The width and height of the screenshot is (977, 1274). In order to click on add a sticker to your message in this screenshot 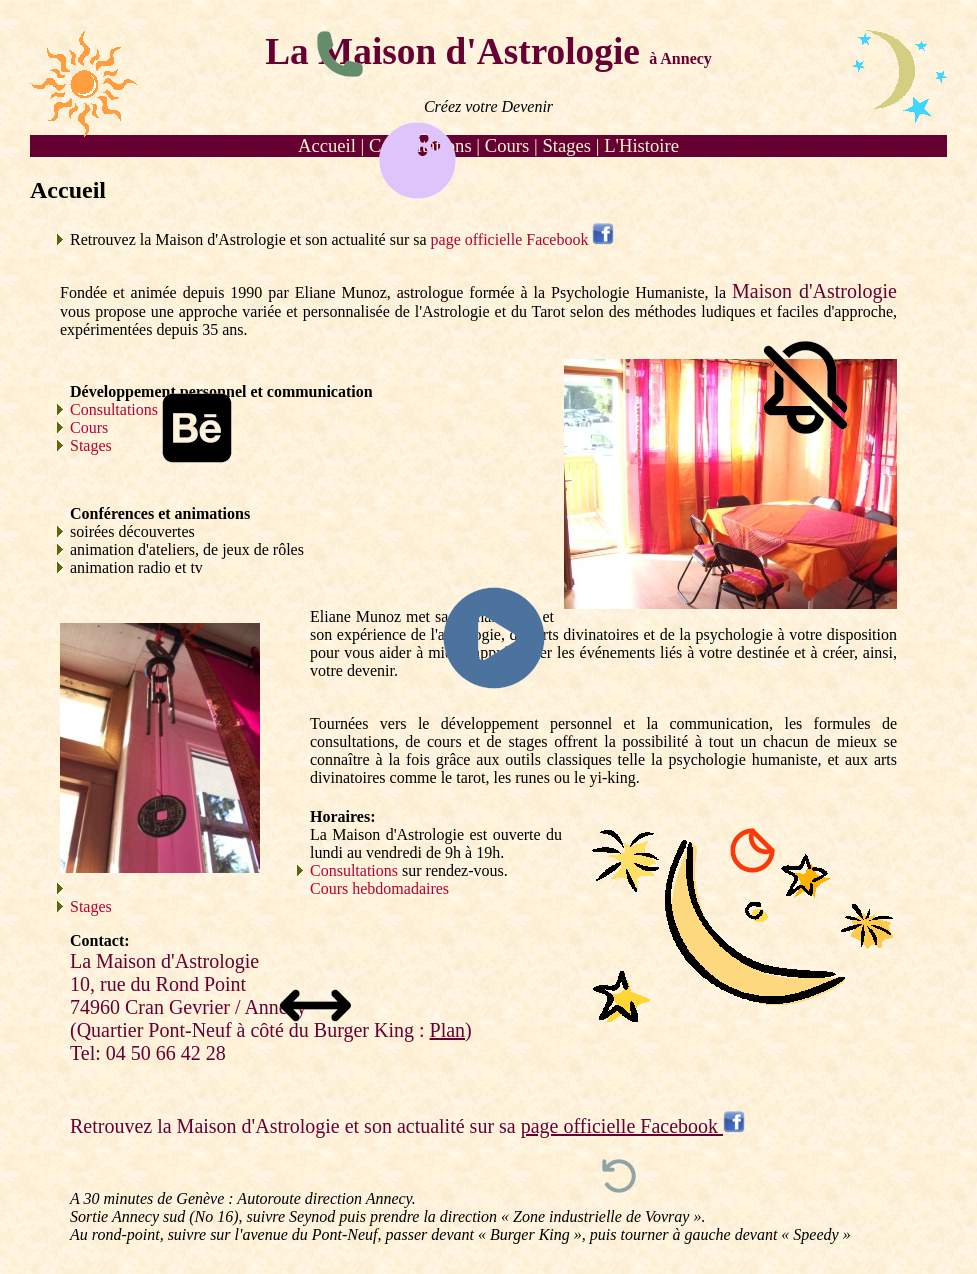, I will do `click(752, 850)`.